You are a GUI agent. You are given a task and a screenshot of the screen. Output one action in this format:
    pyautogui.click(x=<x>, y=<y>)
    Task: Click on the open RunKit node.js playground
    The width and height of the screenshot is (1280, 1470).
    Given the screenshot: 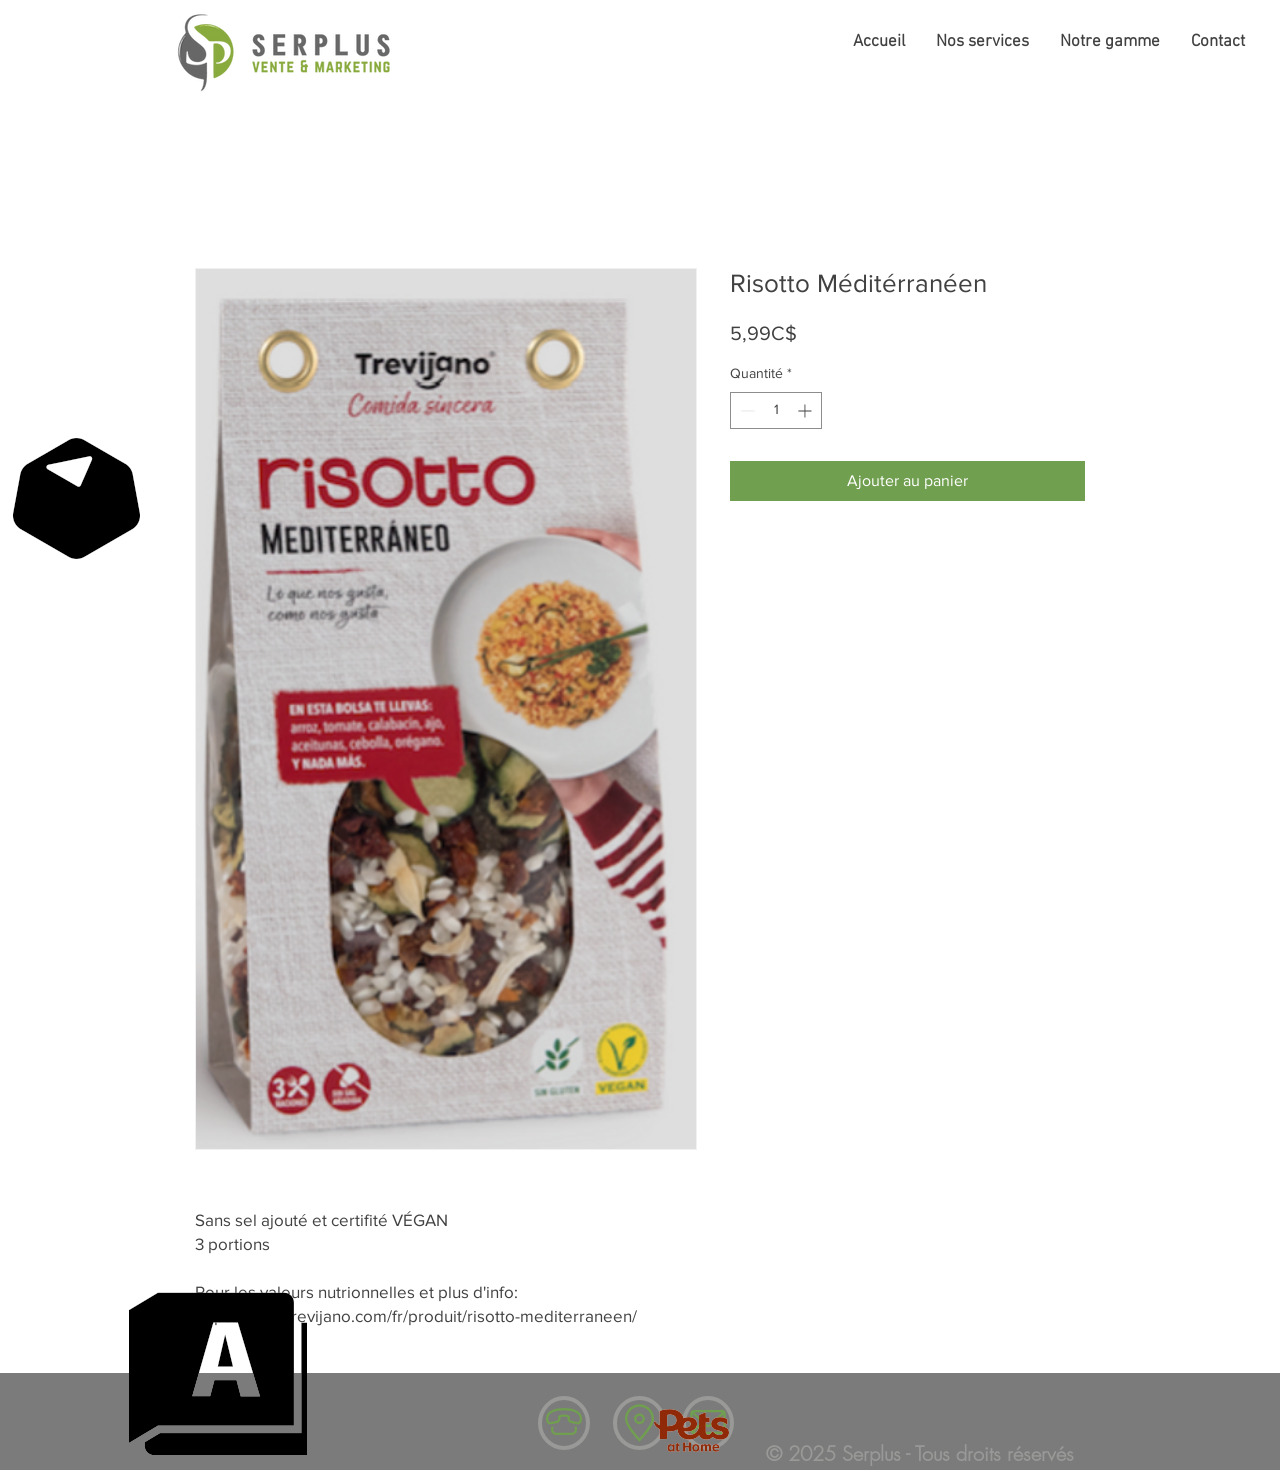 What is the action you would take?
    pyautogui.click(x=76, y=498)
    